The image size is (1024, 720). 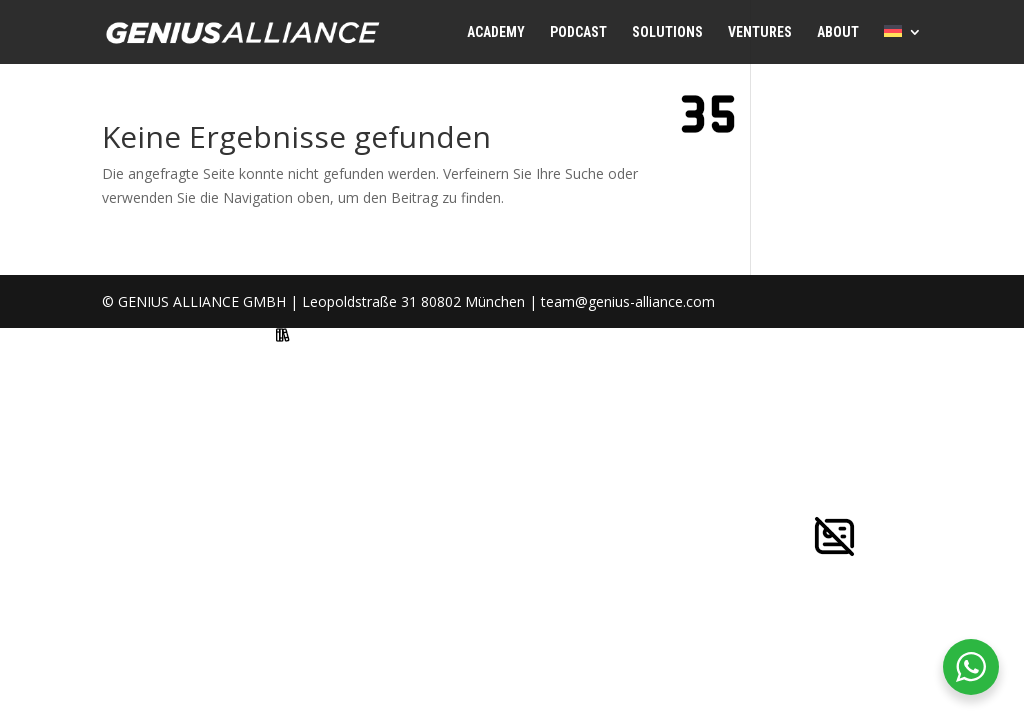 What do you see at coordinates (708, 114) in the screenshot?
I see `indicates item number 35 in a list or sequence` at bounding box center [708, 114].